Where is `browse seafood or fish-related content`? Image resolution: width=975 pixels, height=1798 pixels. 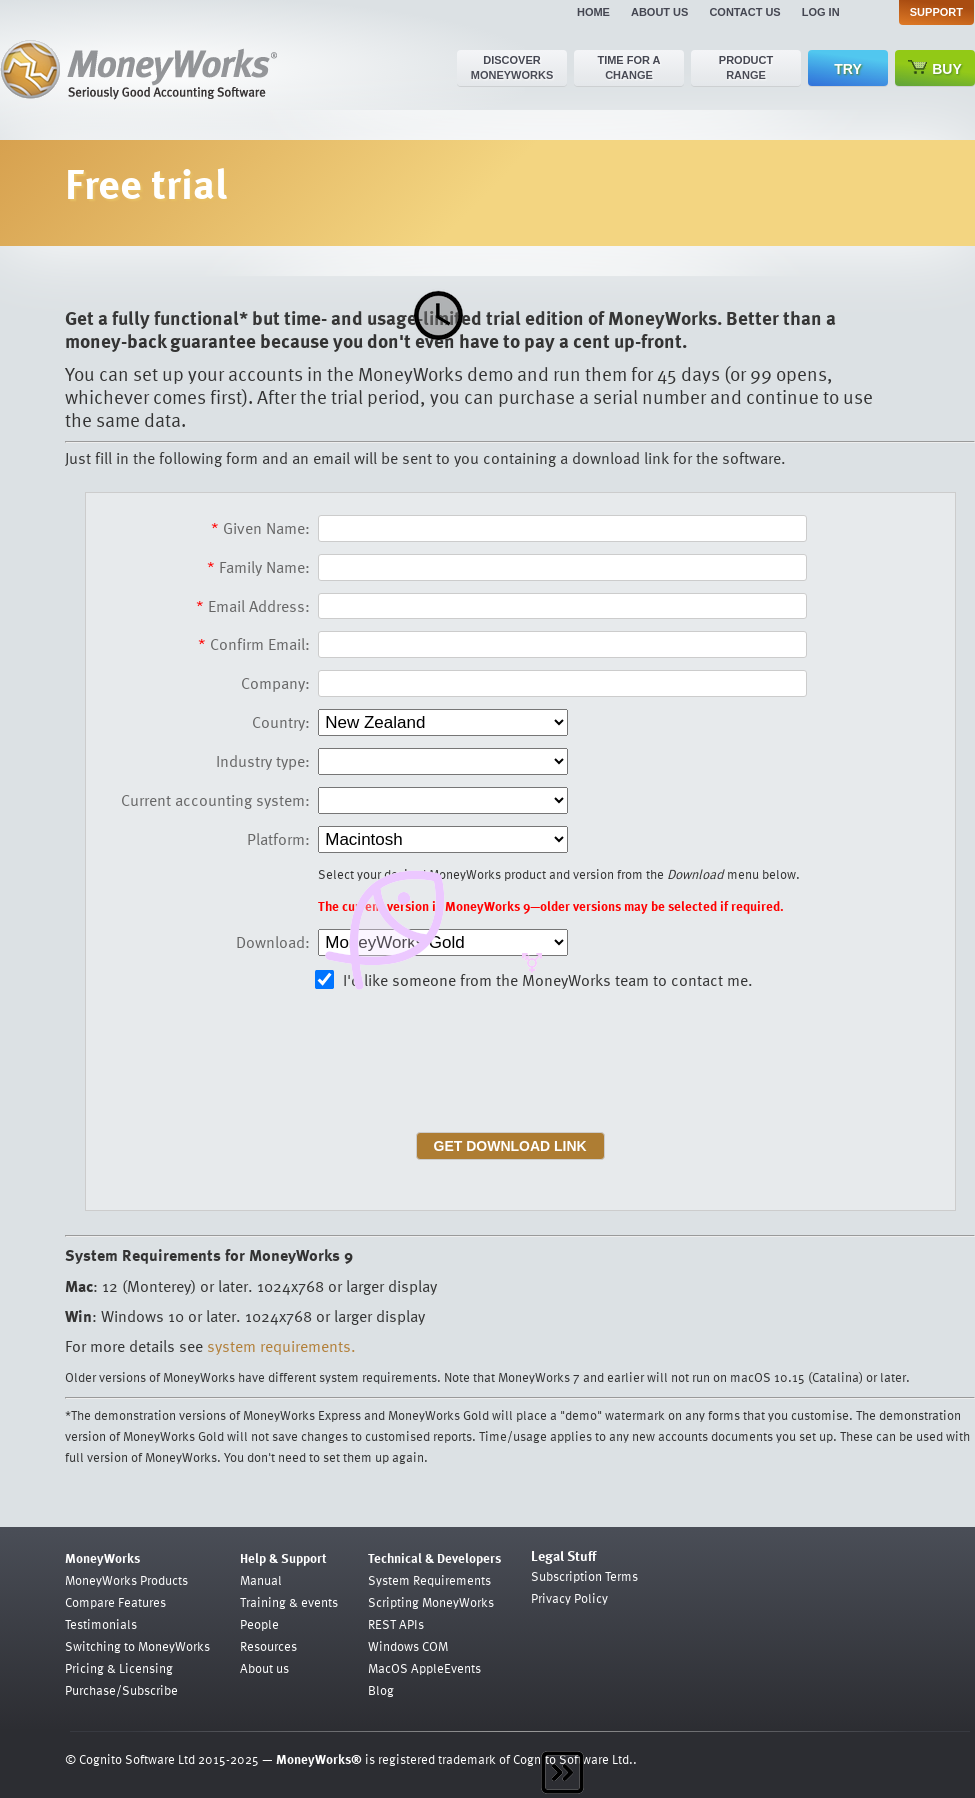 browse seafood or fish-related content is located at coordinates (389, 926).